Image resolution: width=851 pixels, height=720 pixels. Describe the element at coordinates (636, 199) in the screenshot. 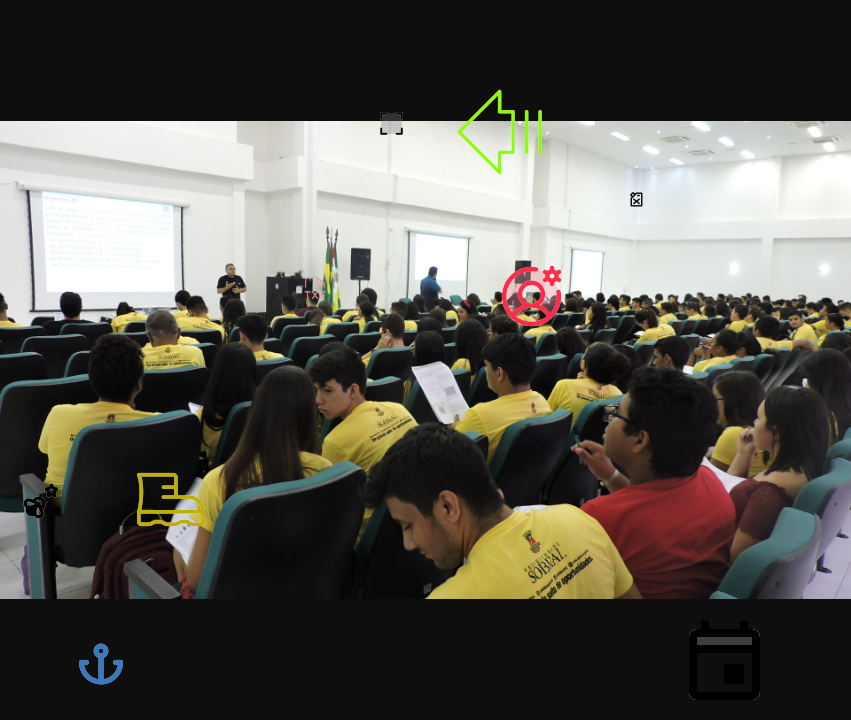

I see `indicates fuel or gas-related settings` at that location.